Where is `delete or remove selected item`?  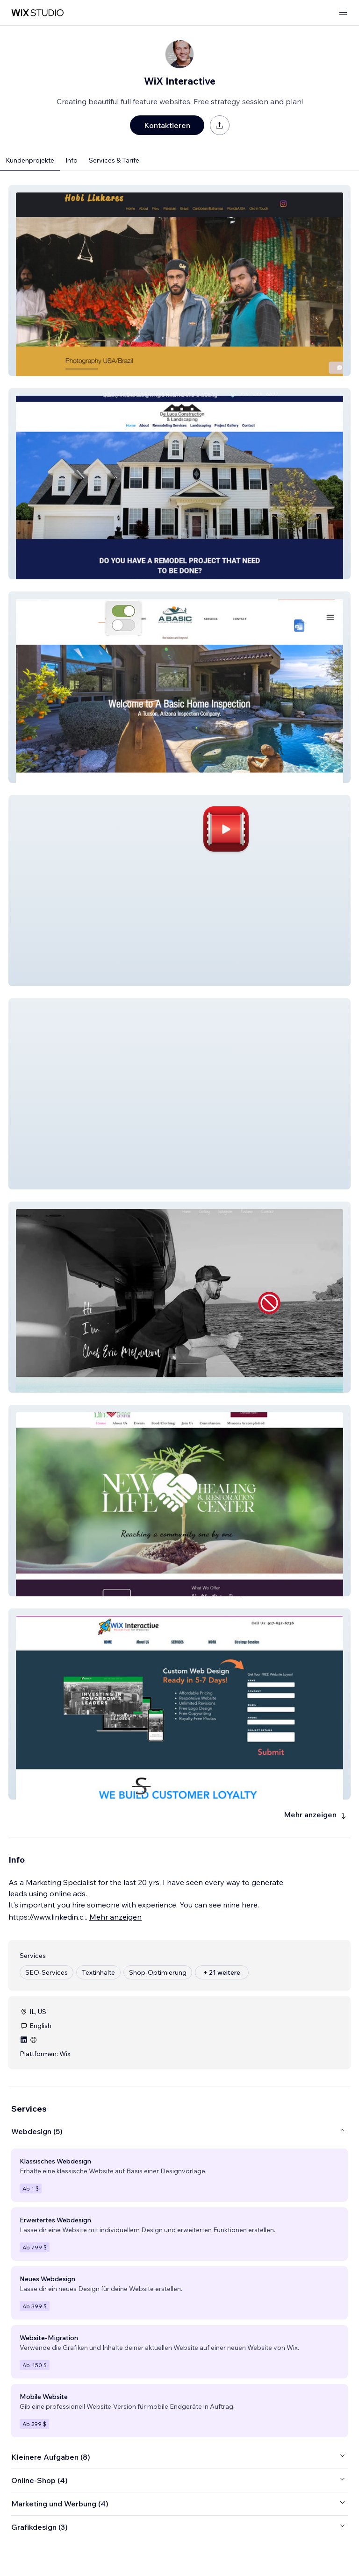 delete or remove selected item is located at coordinates (269, 1303).